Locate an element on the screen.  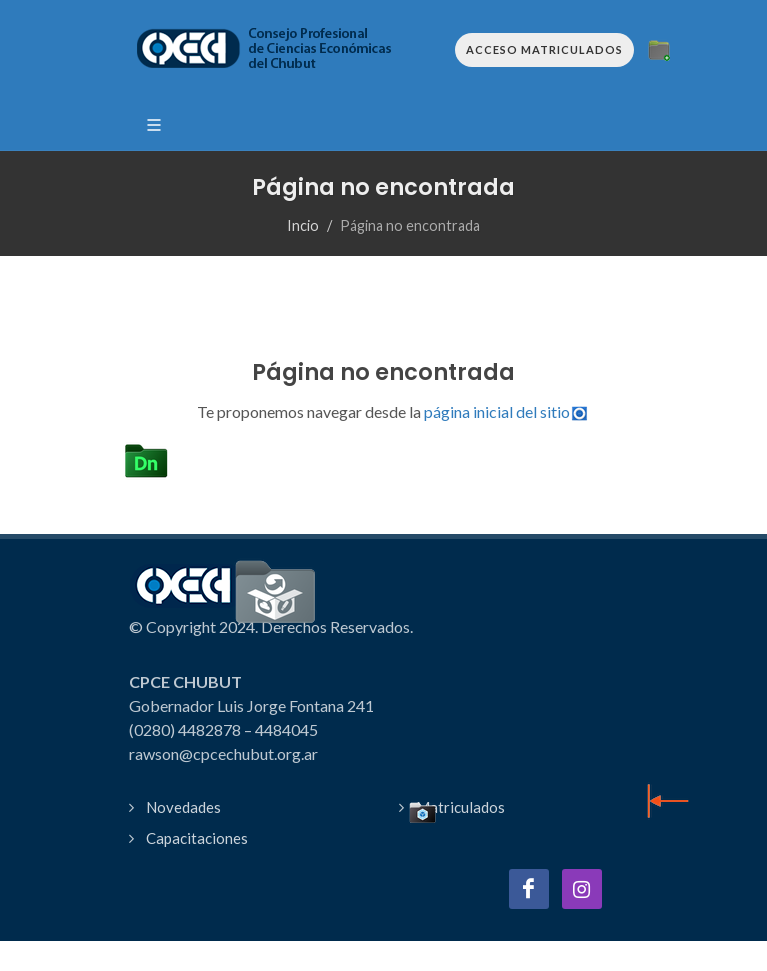
go to the first item in a list or sequence is located at coordinates (668, 801).